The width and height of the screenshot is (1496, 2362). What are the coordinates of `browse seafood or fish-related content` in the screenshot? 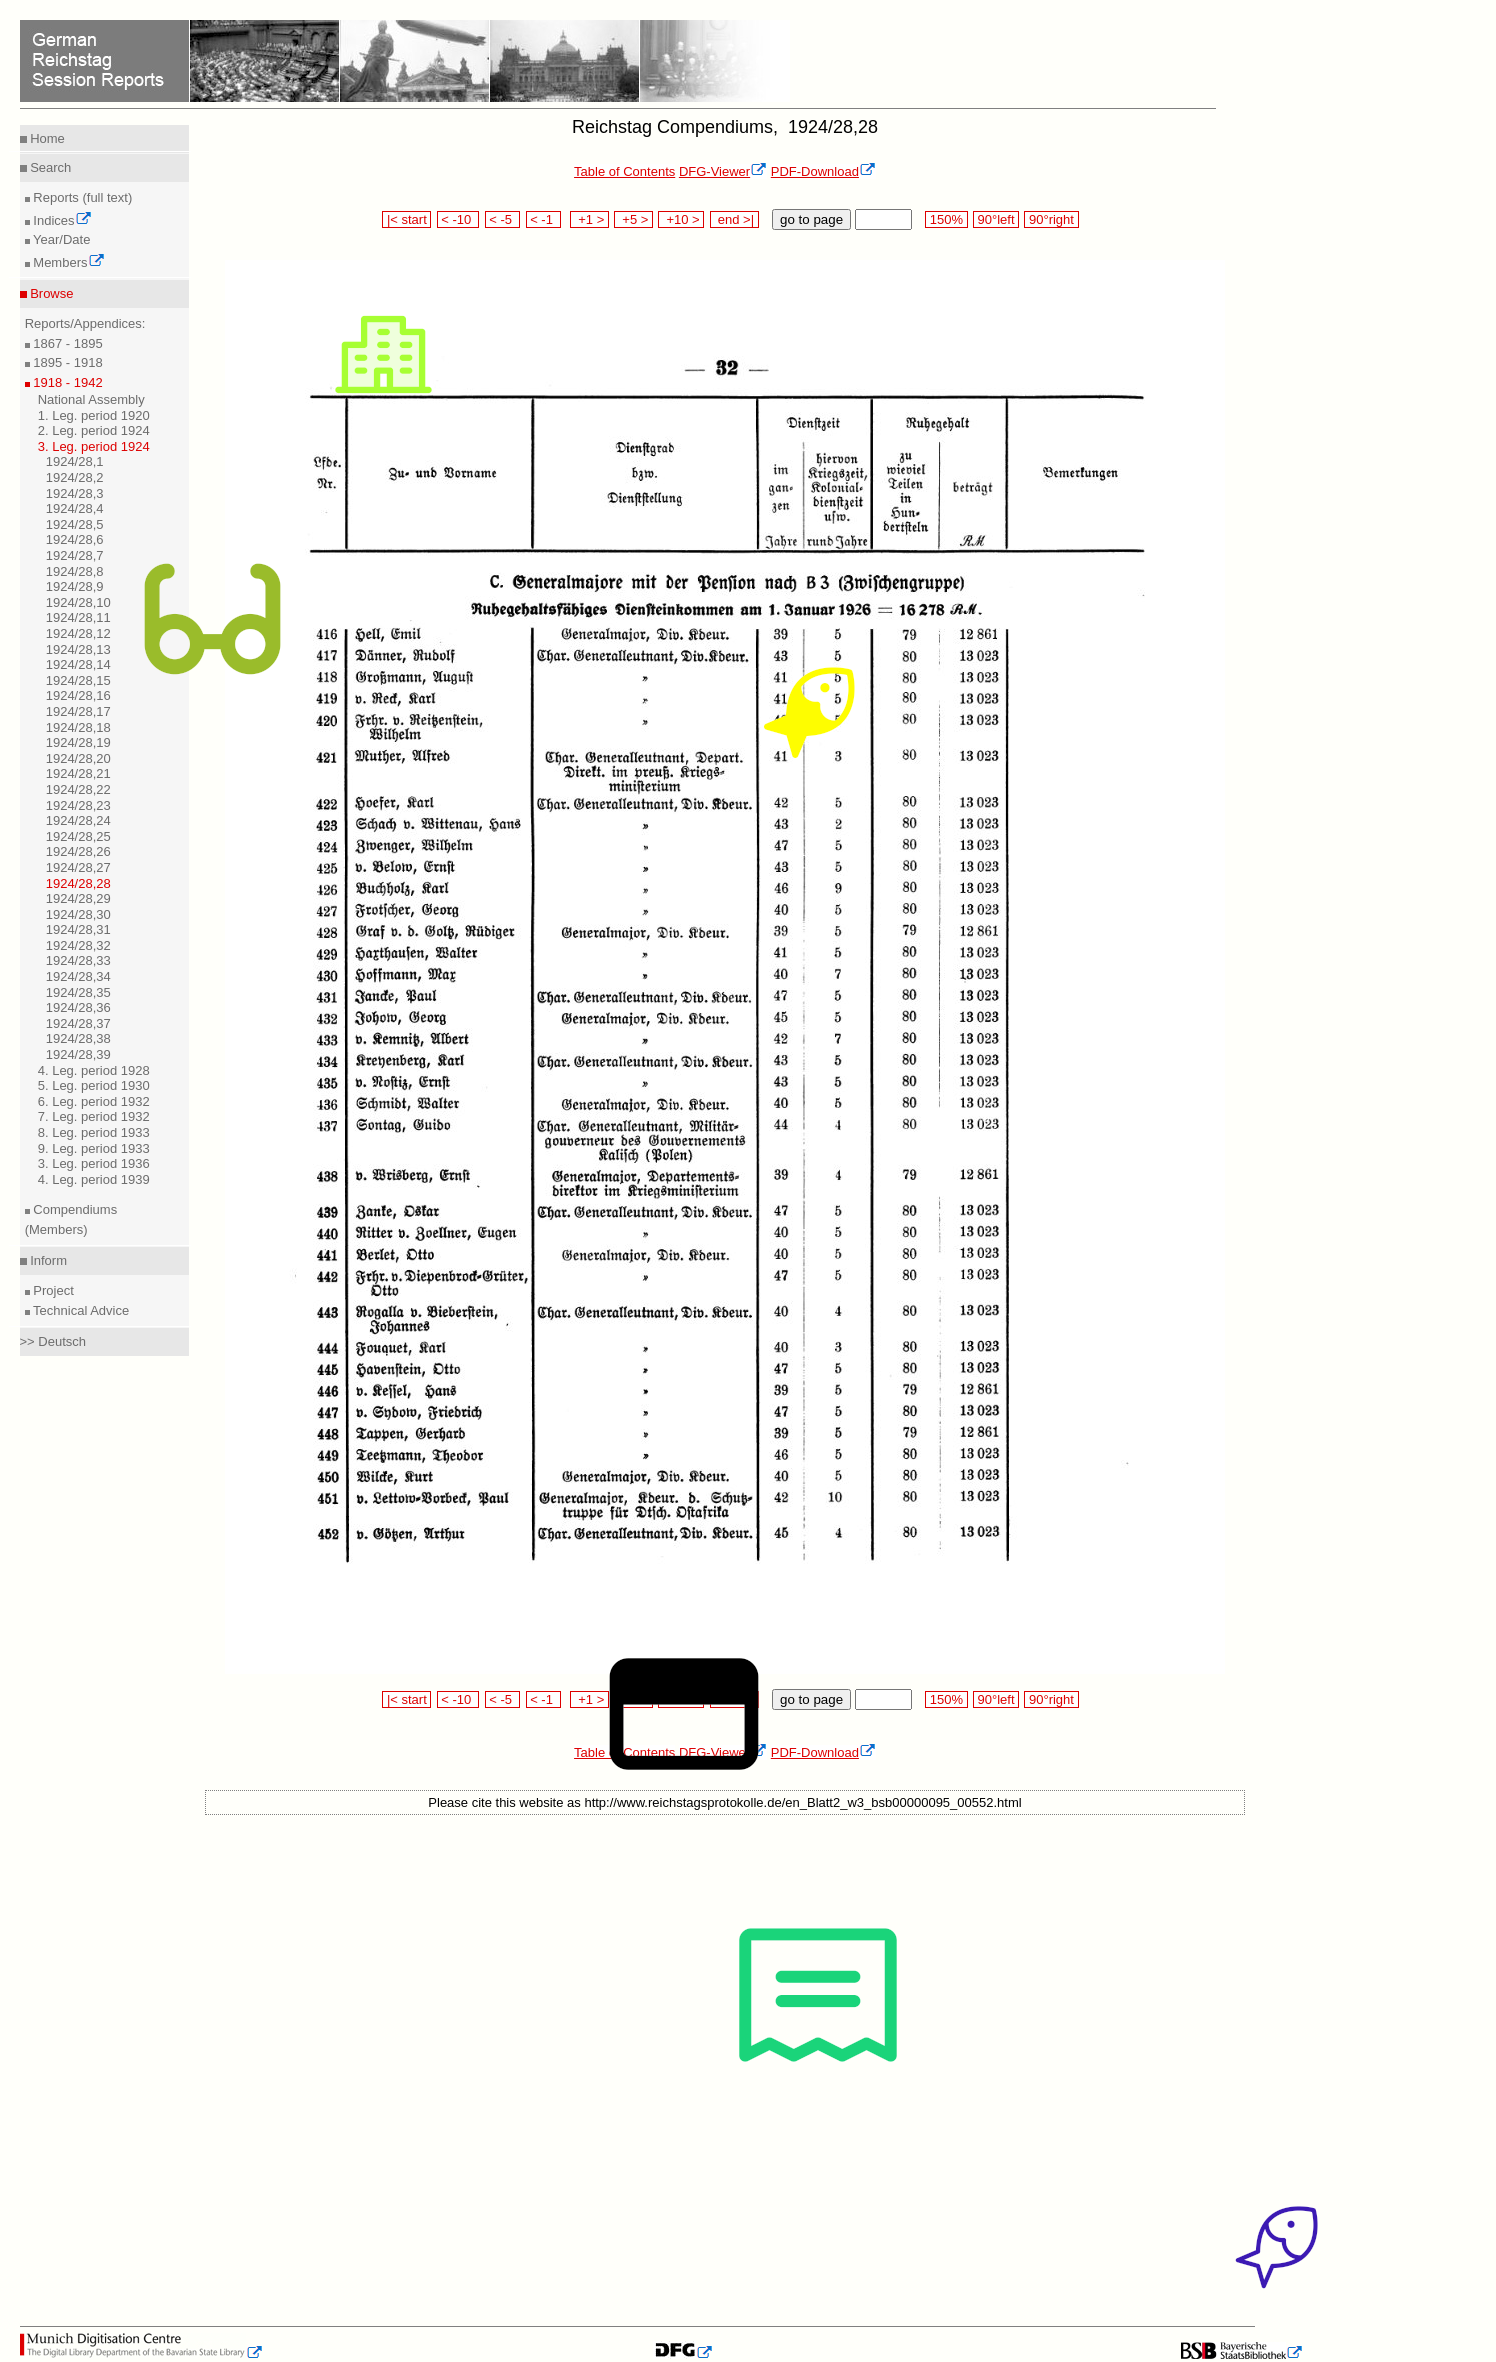 It's located at (1281, 2243).